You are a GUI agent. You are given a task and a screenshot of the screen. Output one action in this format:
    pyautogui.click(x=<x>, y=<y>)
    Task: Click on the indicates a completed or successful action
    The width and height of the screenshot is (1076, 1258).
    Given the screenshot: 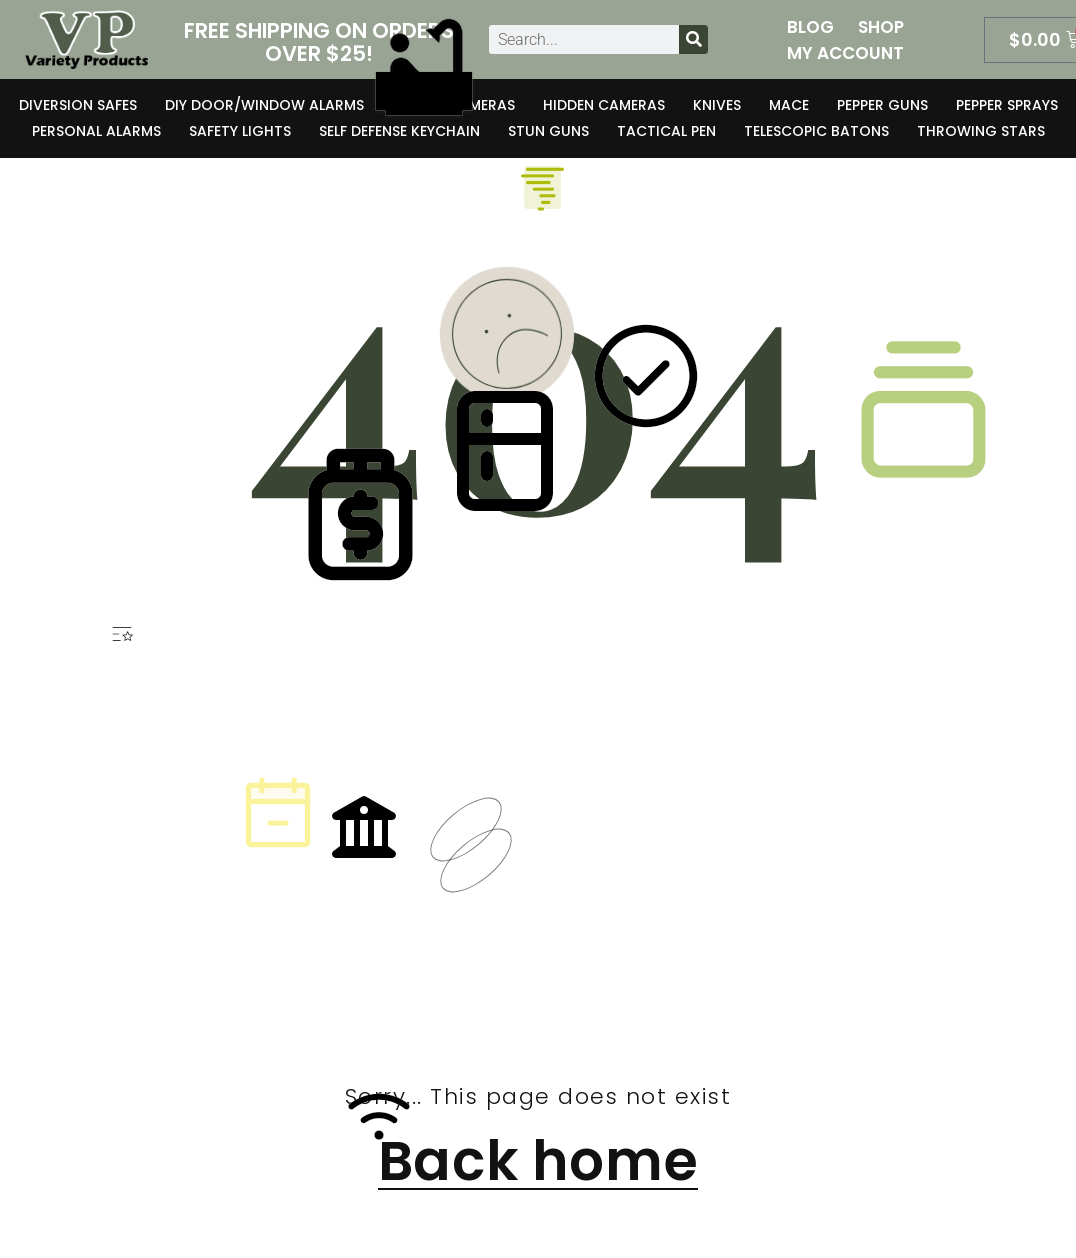 What is the action you would take?
    pyautogui.click(x=646, y=376)
    